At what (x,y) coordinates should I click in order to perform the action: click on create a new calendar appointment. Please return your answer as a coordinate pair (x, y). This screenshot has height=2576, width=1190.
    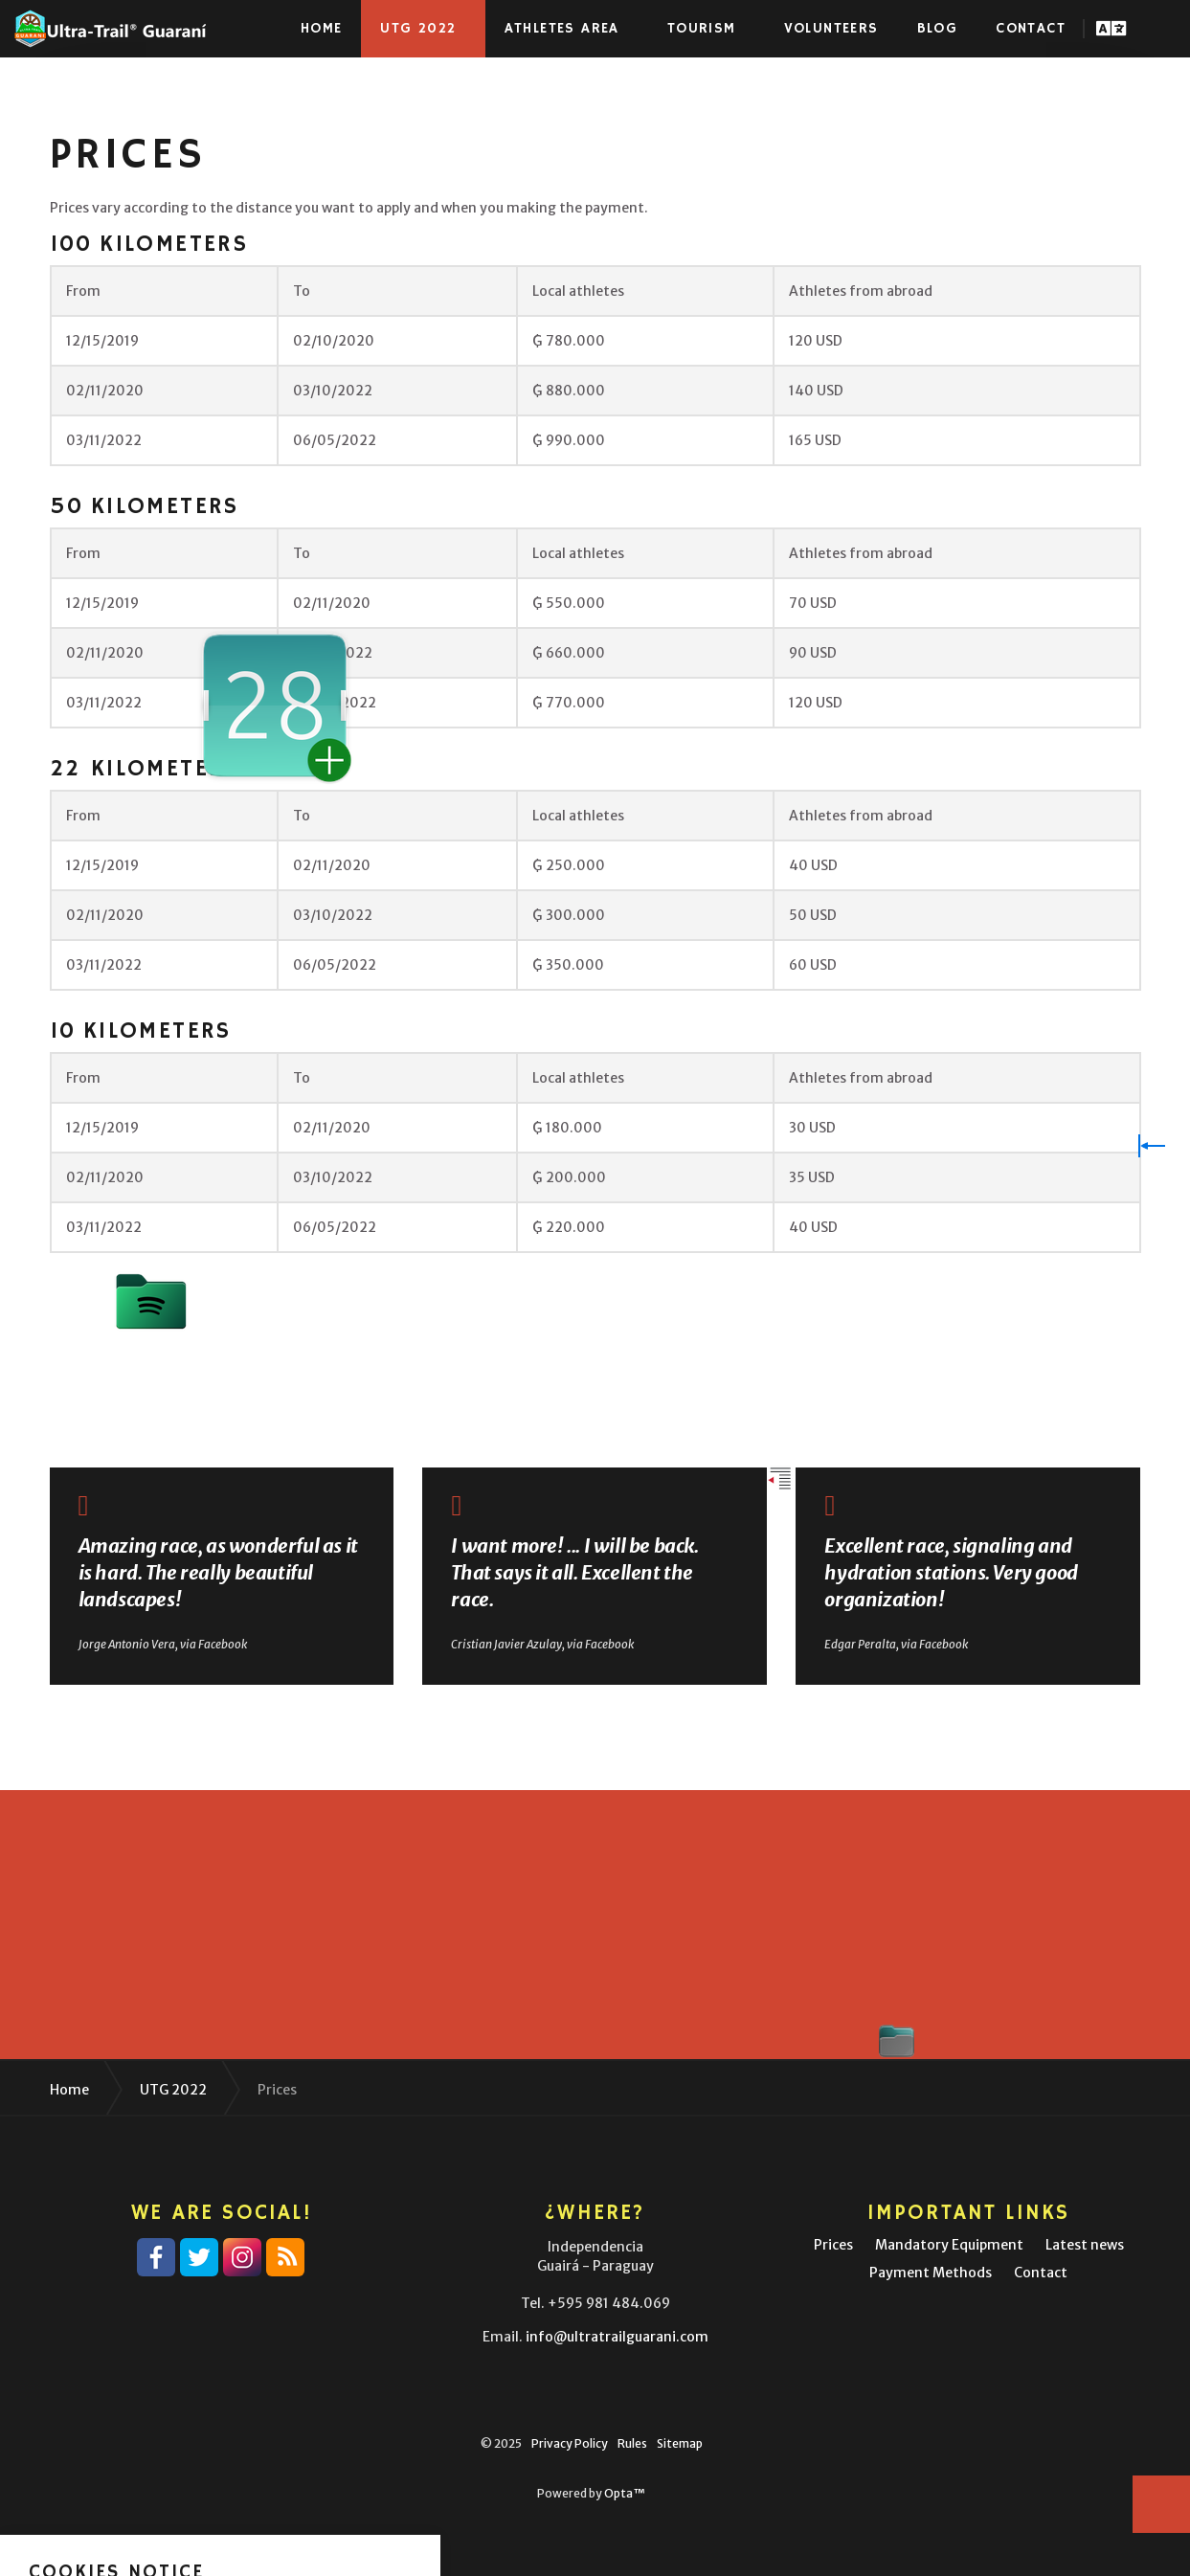
    Looking at the image, I should click on (275, 706).